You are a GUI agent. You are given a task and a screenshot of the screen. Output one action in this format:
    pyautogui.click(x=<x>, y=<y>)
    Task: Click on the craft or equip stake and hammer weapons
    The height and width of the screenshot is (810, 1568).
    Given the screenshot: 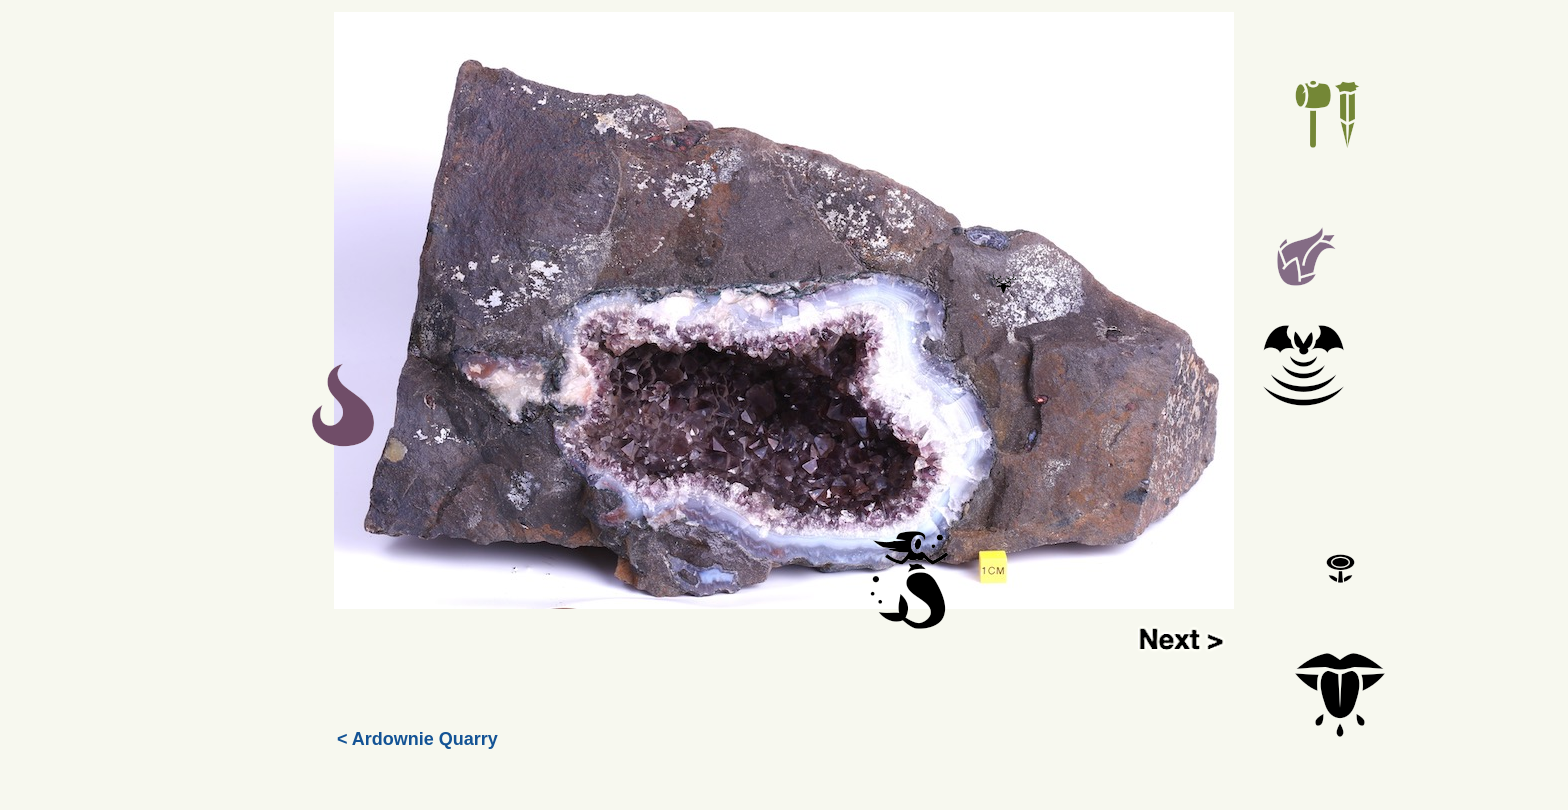 What is the action you would take?
    pyautogui.click(x=1327, y=114)
    